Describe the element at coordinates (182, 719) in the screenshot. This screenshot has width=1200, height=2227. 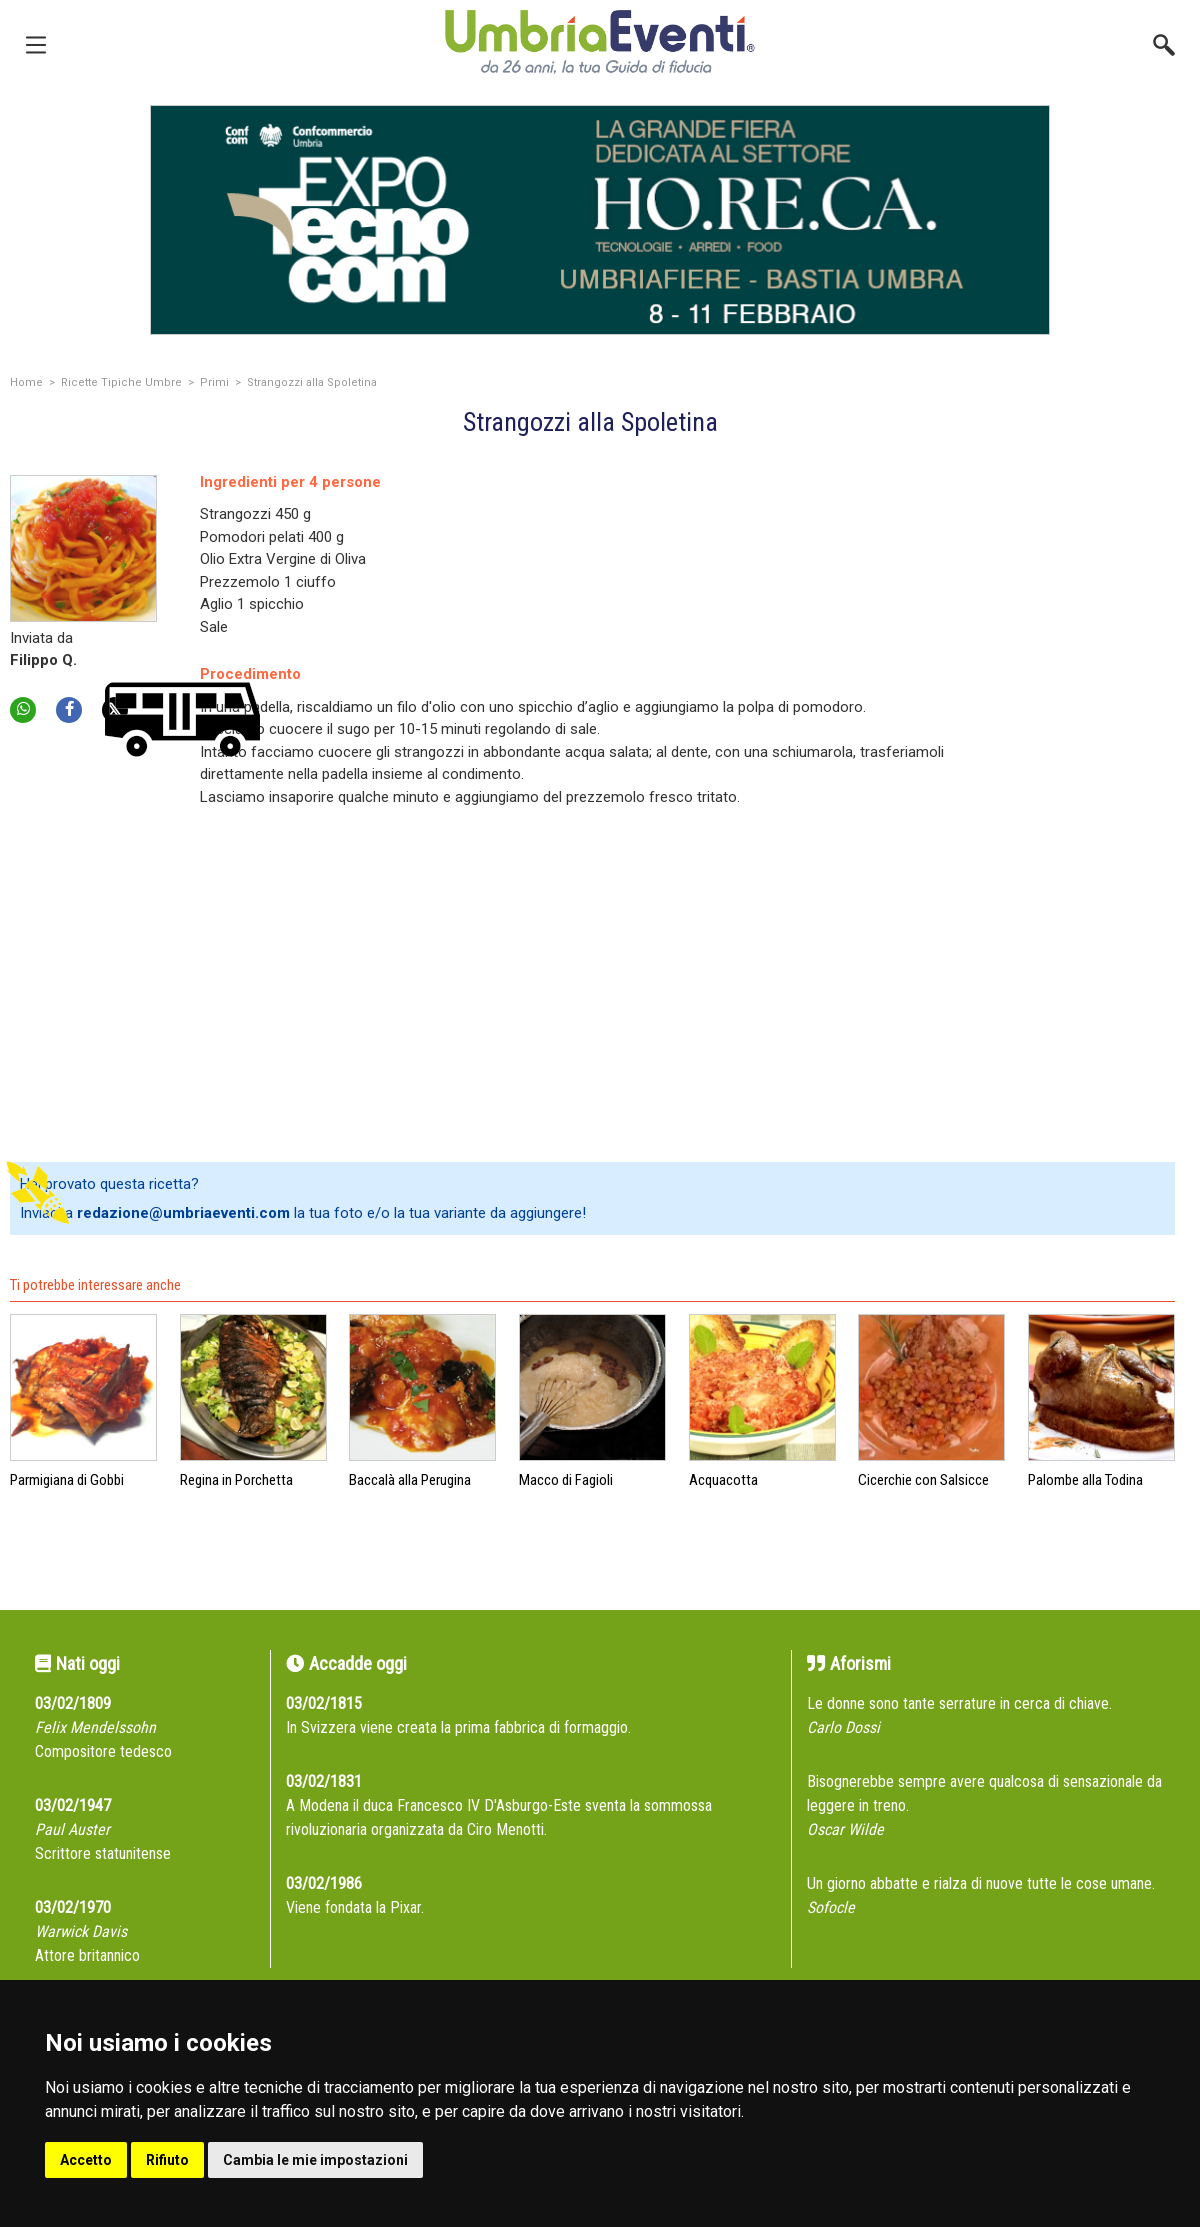
I see `view public transit options` at that location.